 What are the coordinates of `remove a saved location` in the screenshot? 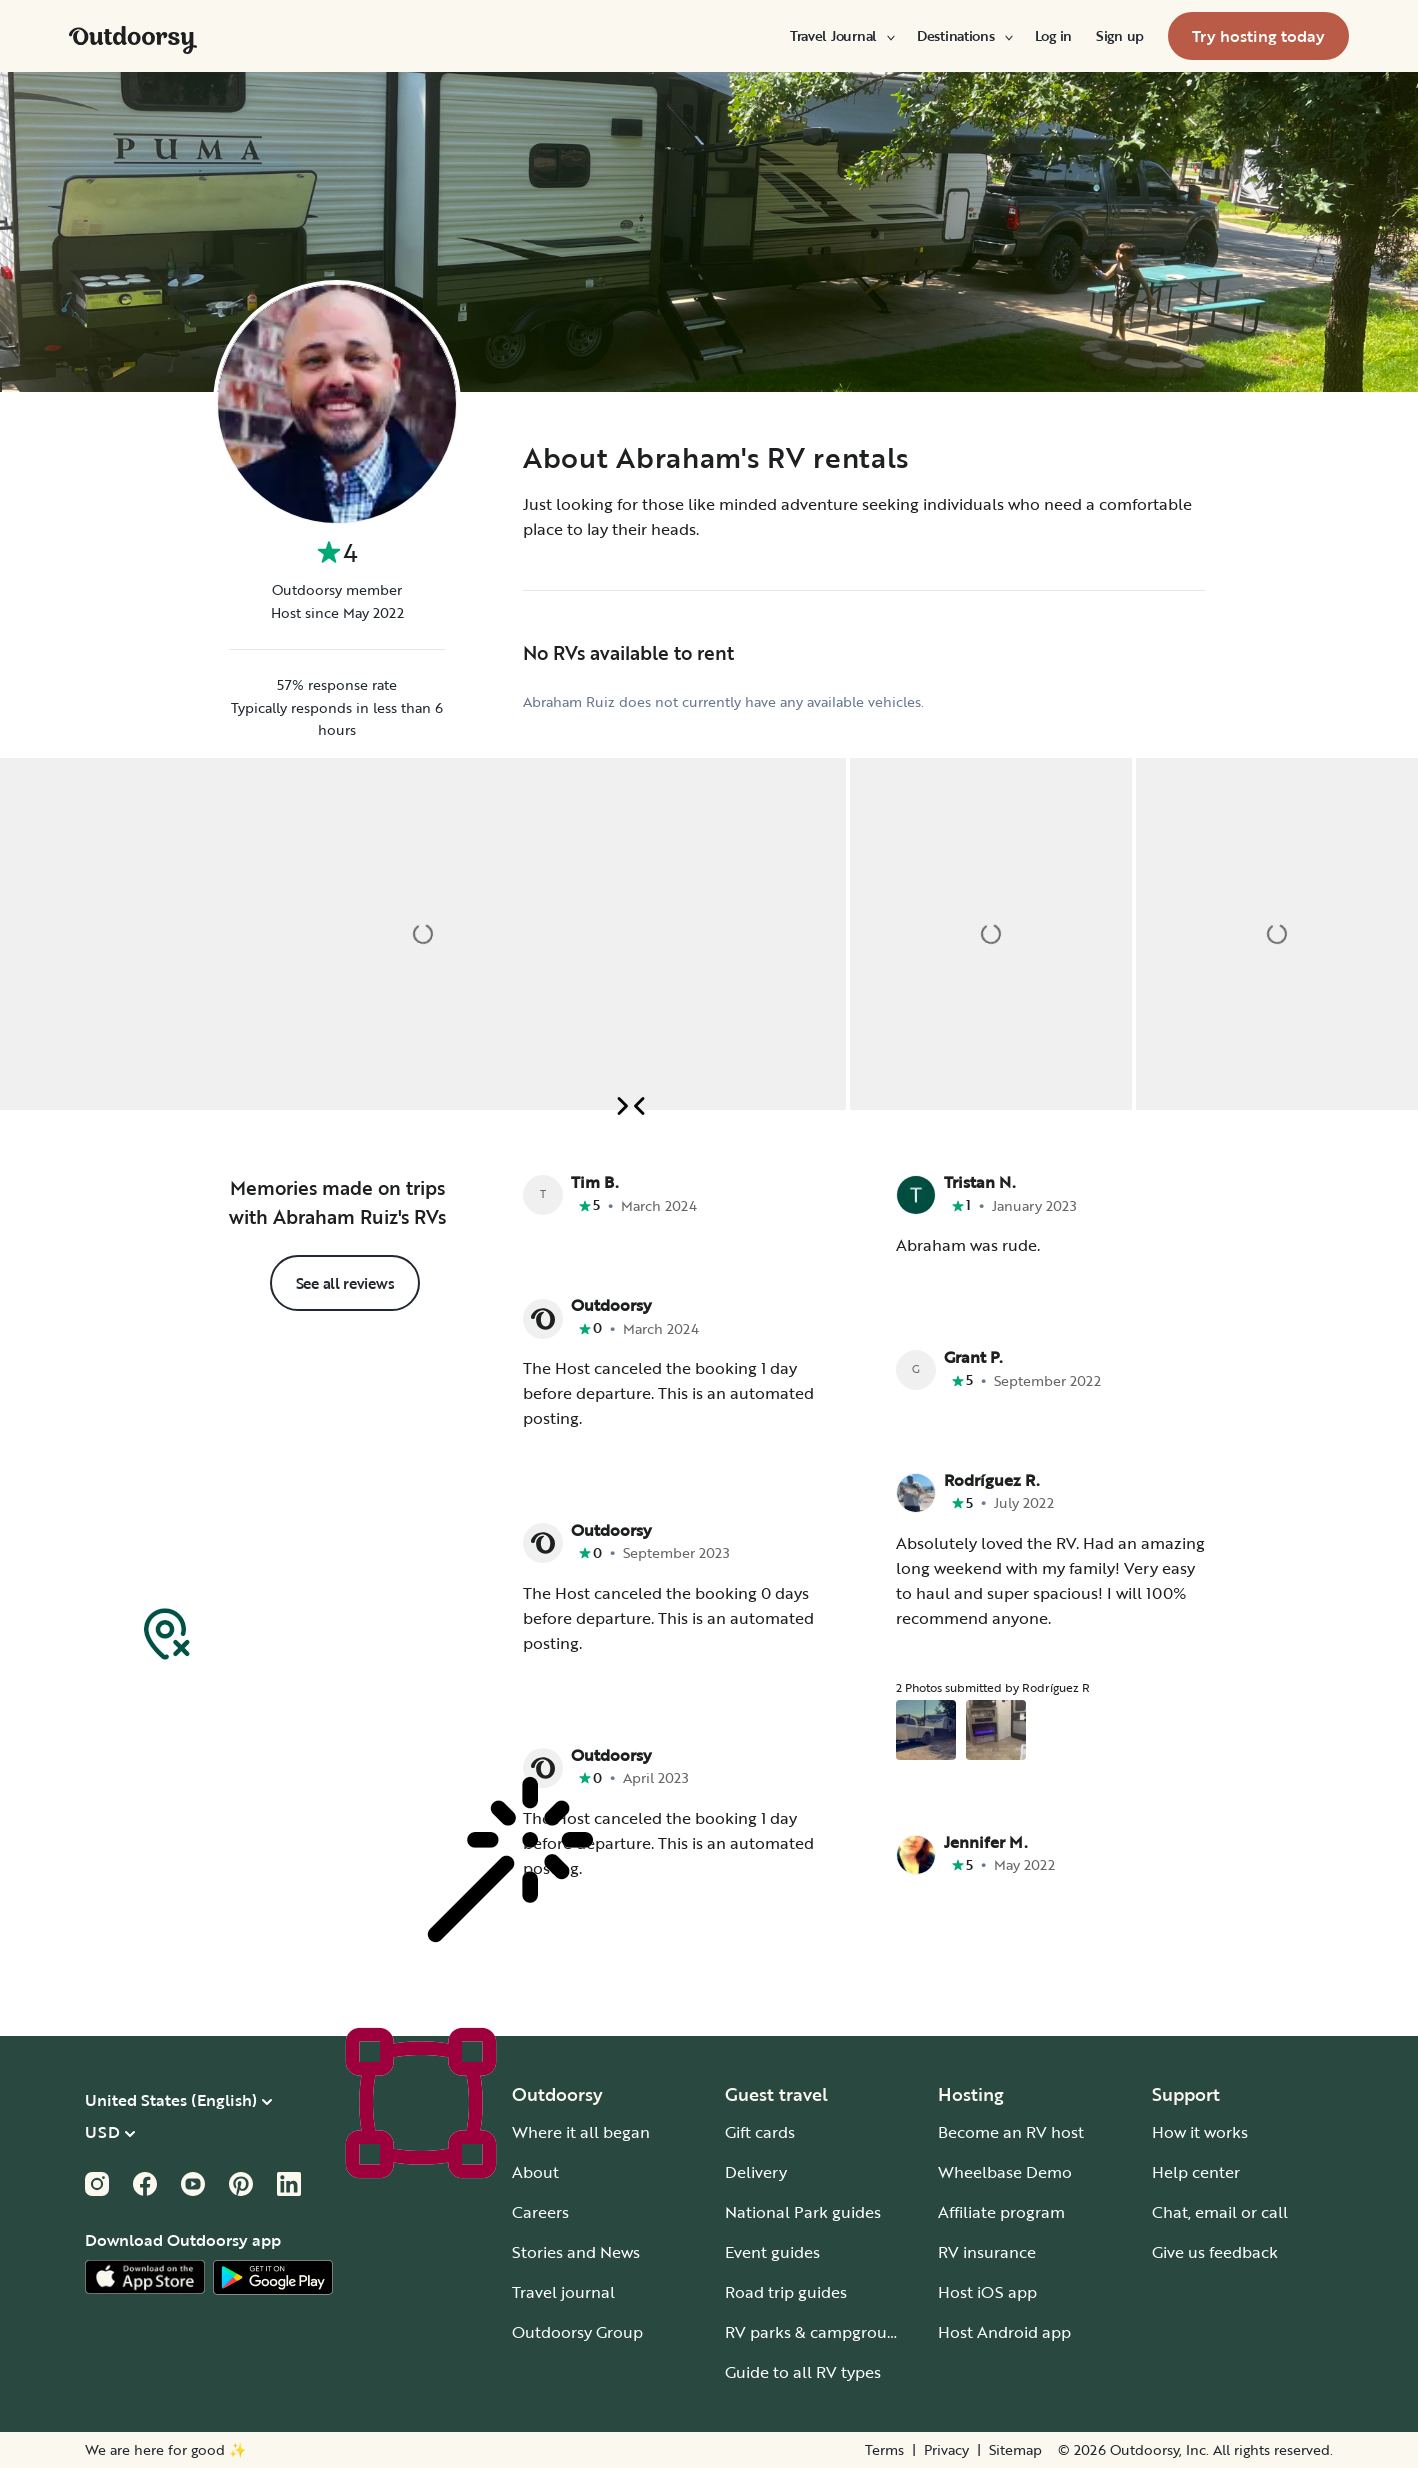 It's located at (165, 1634).